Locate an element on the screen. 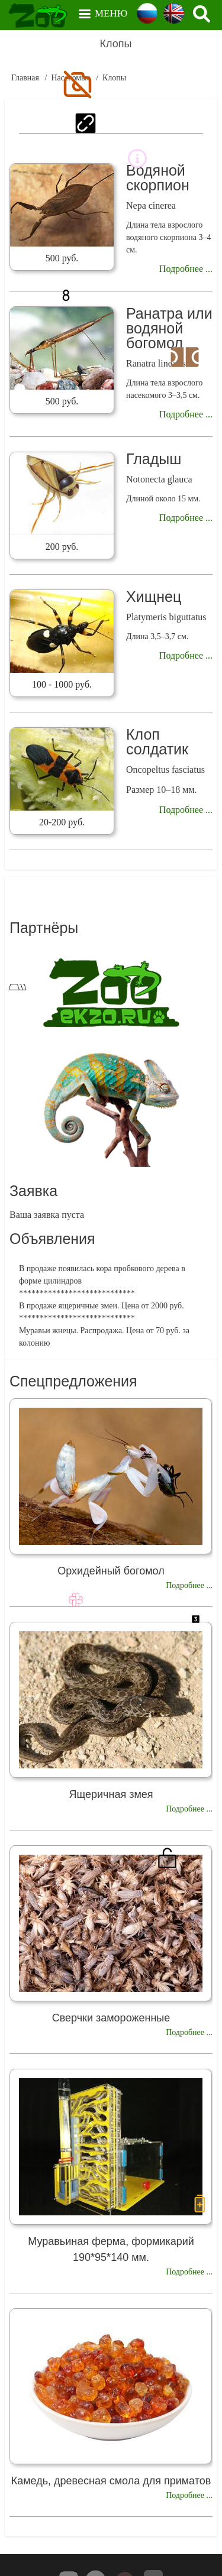  unlink or break a connection is located at coordinates (85, 123).